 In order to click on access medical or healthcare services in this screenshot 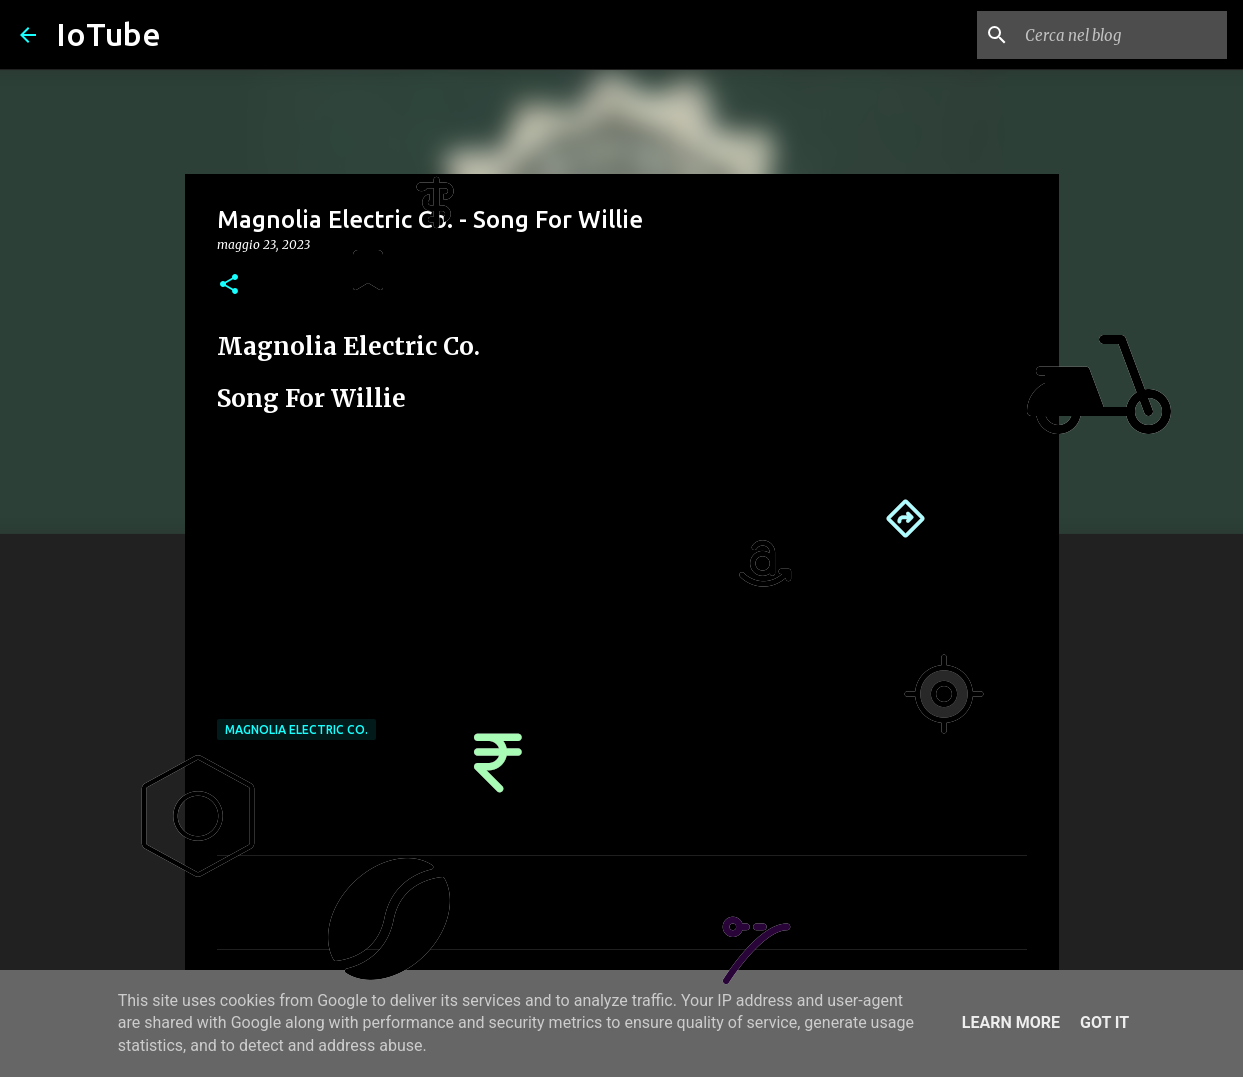, I will do `click(436, 202)`.